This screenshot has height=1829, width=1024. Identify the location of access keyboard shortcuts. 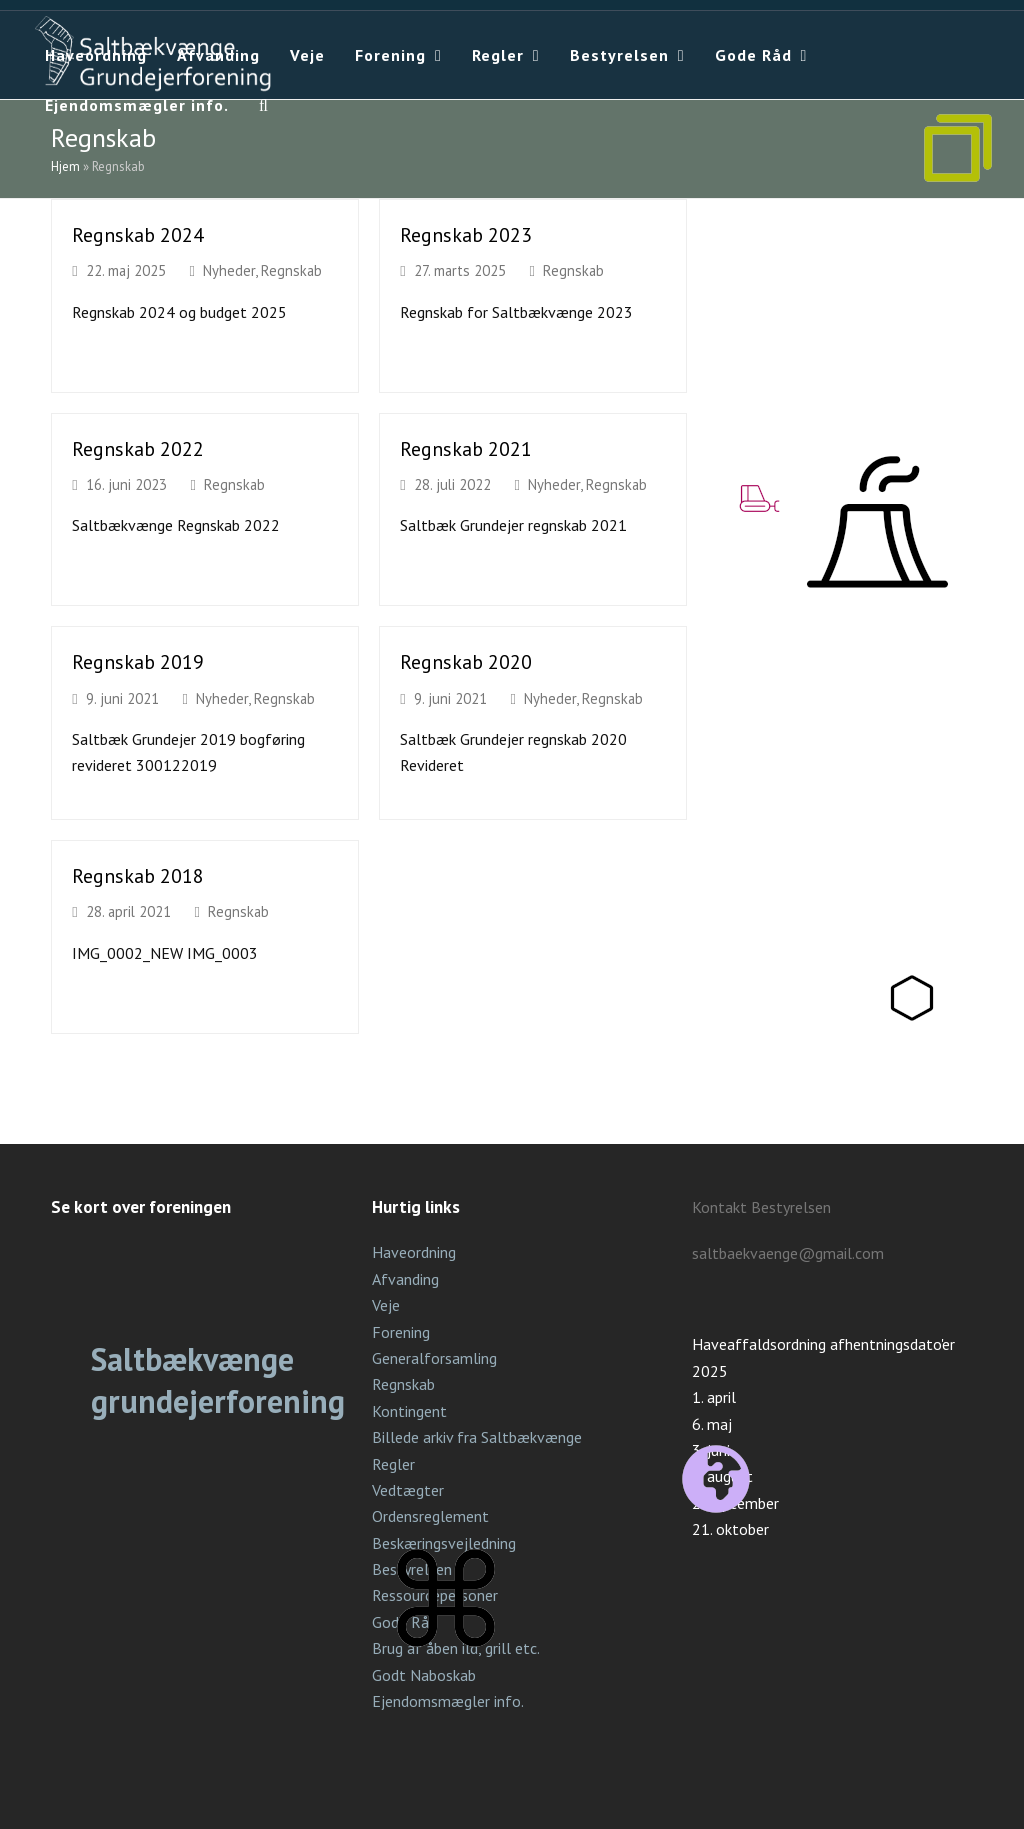
(446, 1598).